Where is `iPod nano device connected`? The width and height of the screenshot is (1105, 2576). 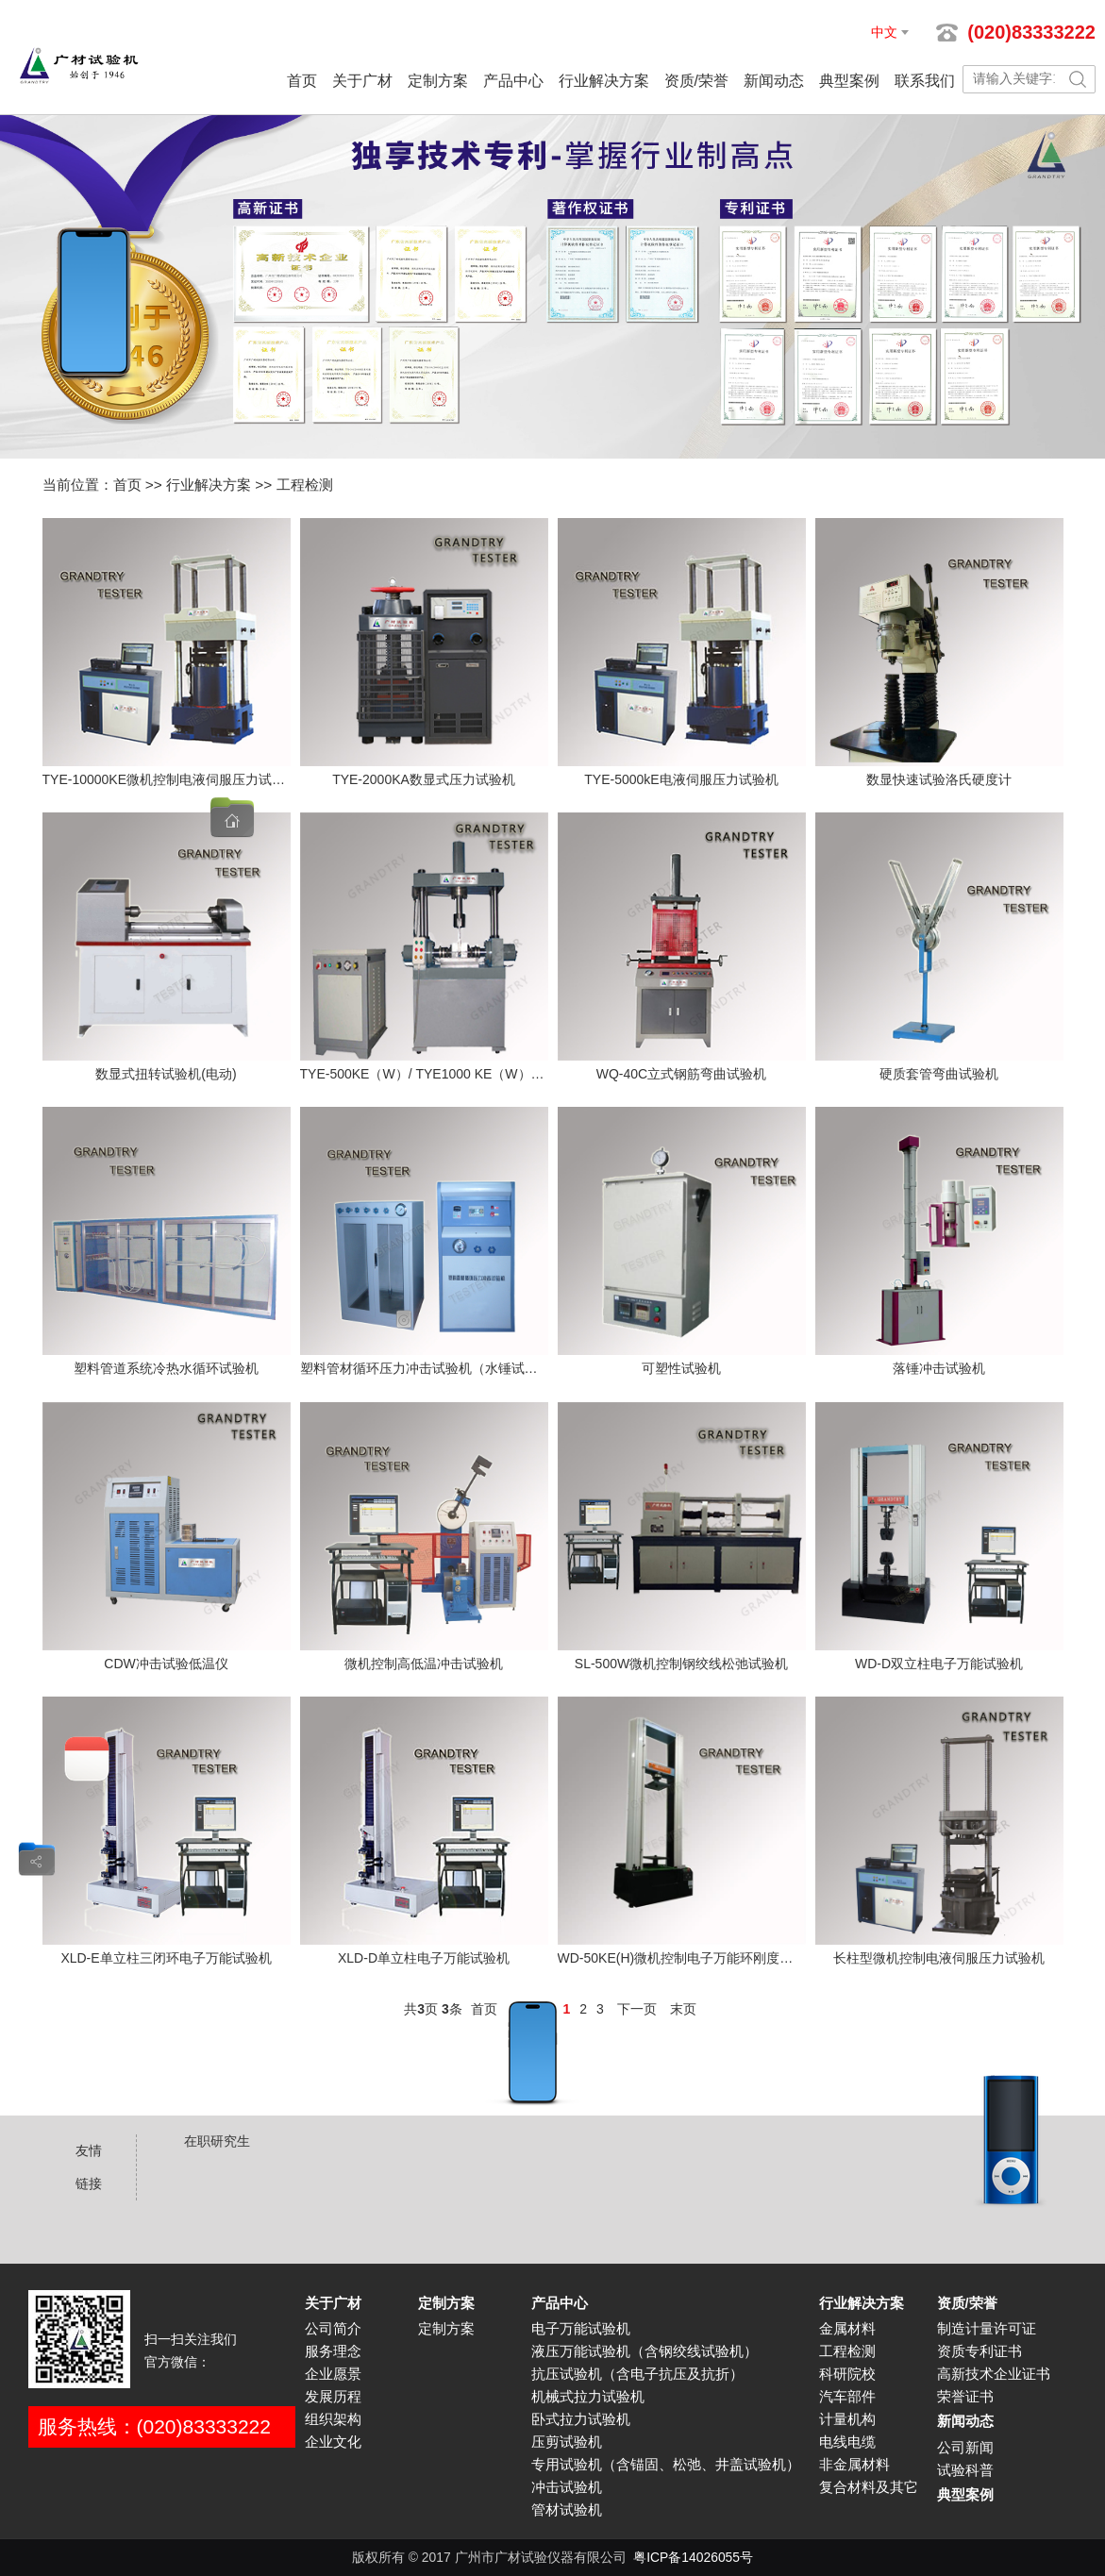 iPod nano device connected is located at coordinates (1010, 2141).